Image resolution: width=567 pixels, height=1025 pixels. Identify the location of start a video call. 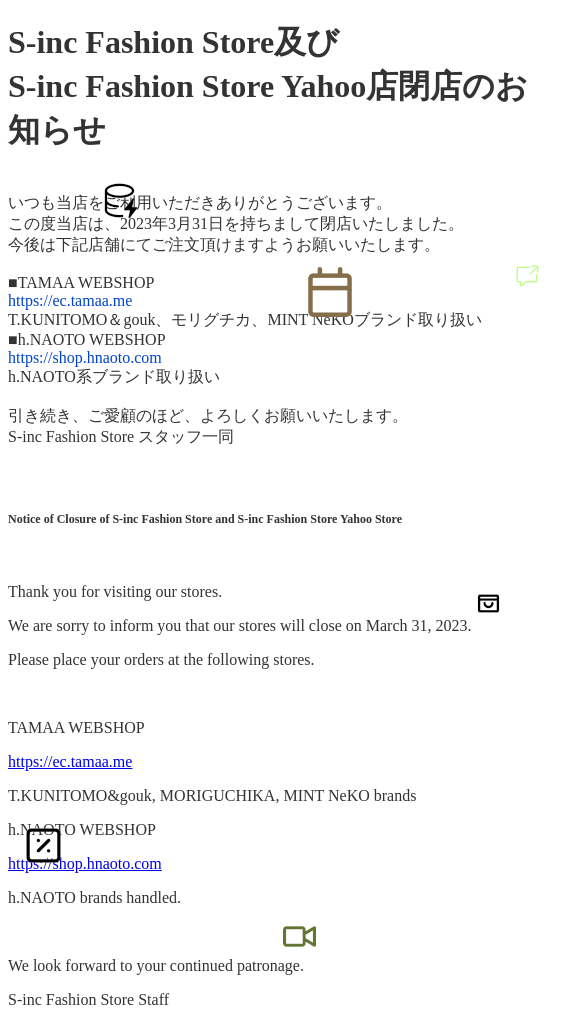
(299, 936).